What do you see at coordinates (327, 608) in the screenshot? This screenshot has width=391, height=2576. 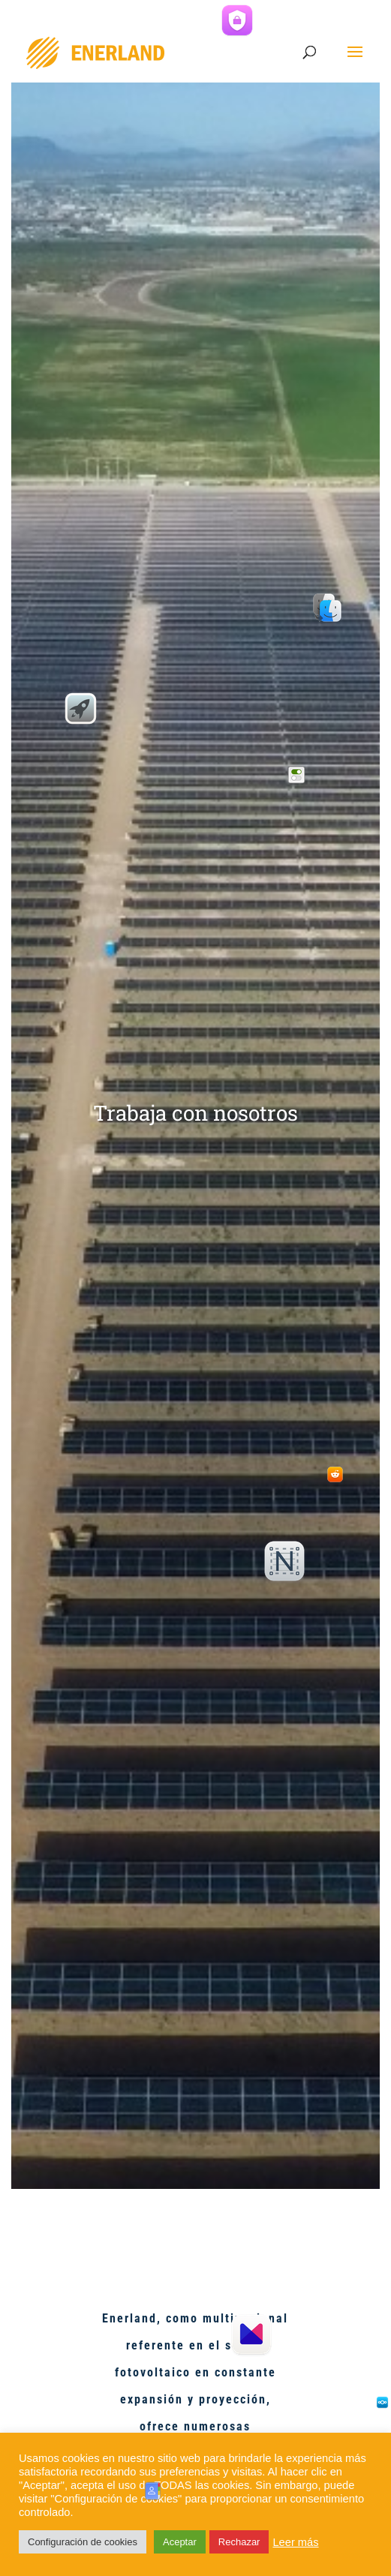 I see `launch migration assistant to transfer data from another mac` at bounding box center [327, 608].